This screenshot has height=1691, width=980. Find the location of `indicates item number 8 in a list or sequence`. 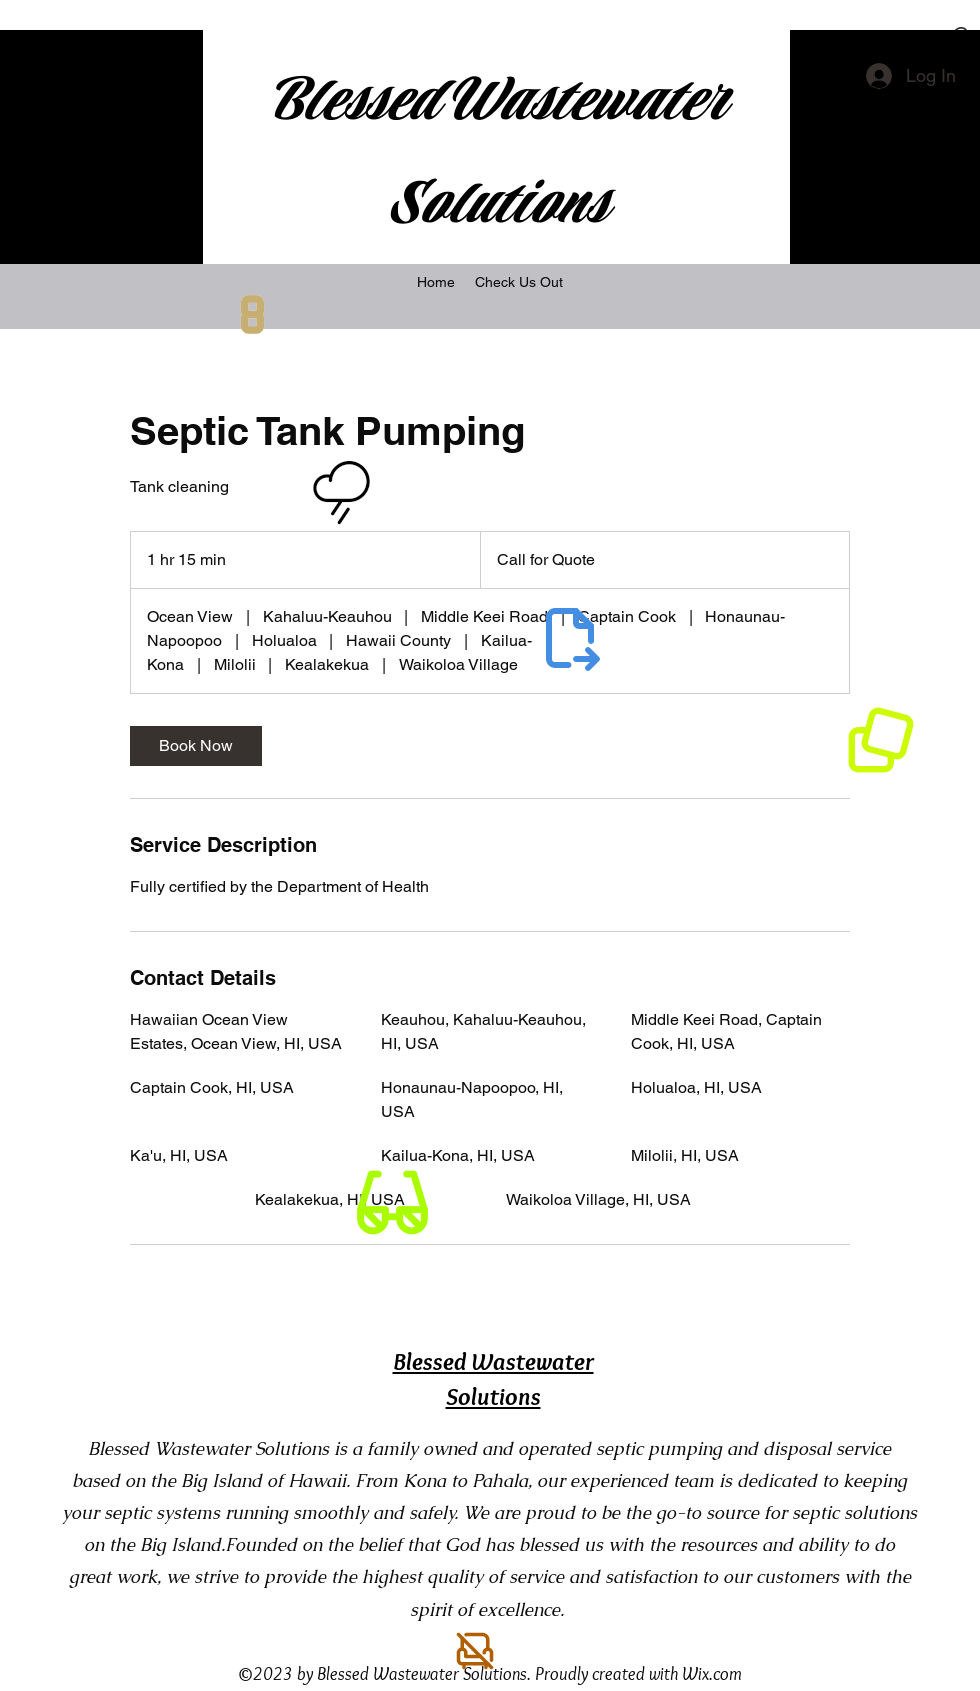

indicates item number 8 in a list or sequence is located at coordinates (252, 314).